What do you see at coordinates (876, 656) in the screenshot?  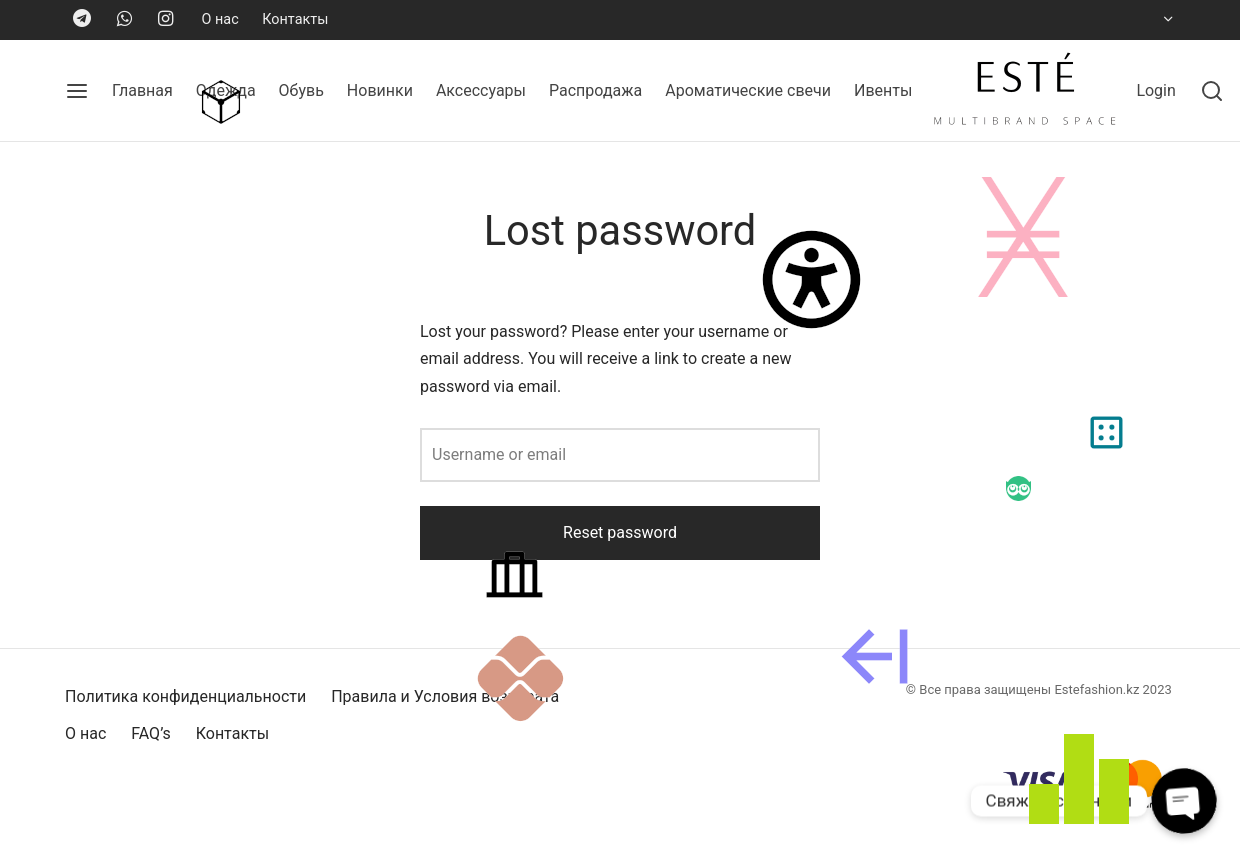 I see `expand panel to the left` at bounding box center [876, 656].